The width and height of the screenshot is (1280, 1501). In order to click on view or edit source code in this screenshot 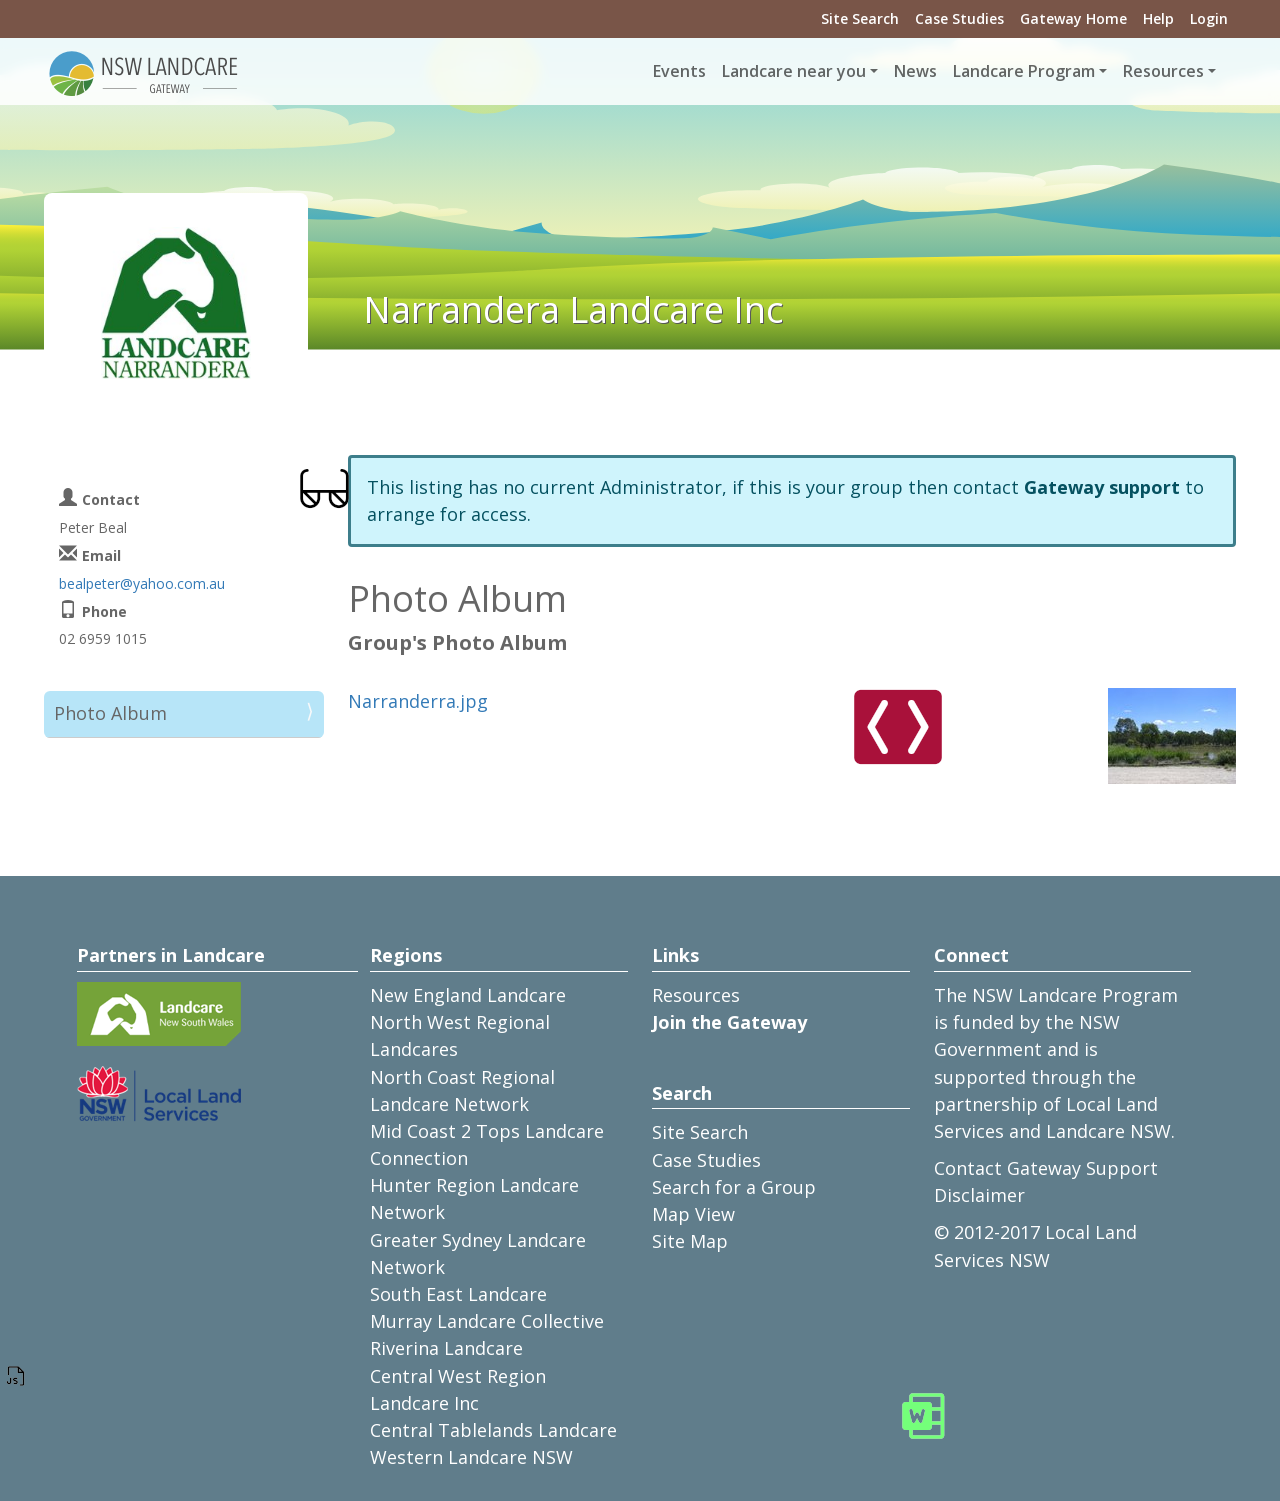, I will do `click(898, 727)`.